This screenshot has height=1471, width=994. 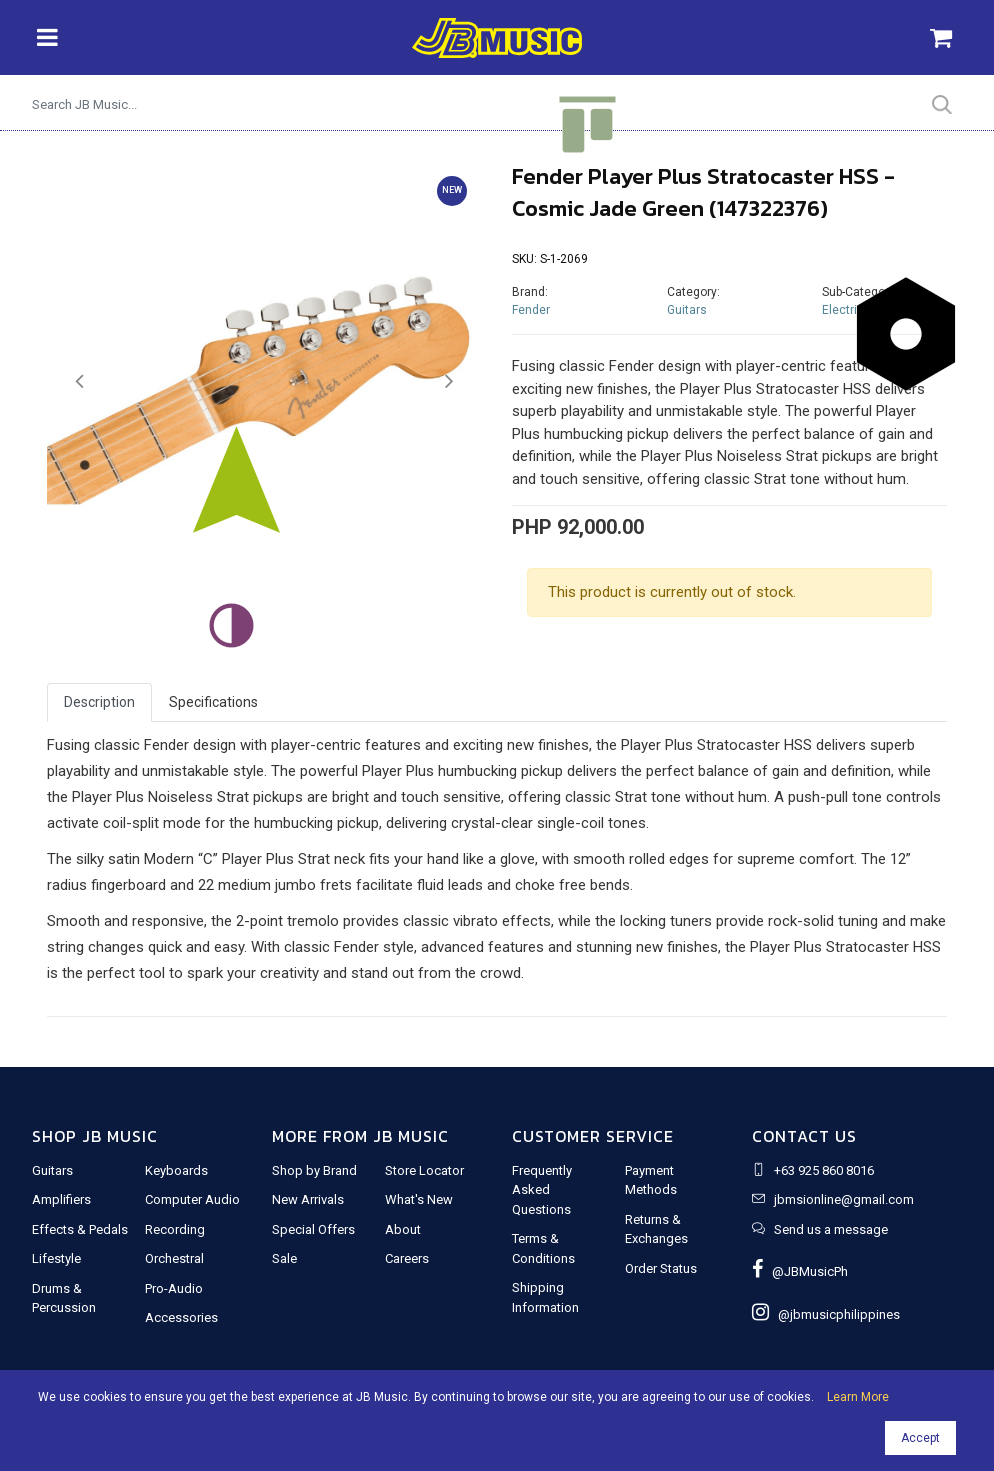 What do you see at coordinates (587, 124) in the screenshot?
I see `align items to the top of the container` at bounding box center [587, 124].